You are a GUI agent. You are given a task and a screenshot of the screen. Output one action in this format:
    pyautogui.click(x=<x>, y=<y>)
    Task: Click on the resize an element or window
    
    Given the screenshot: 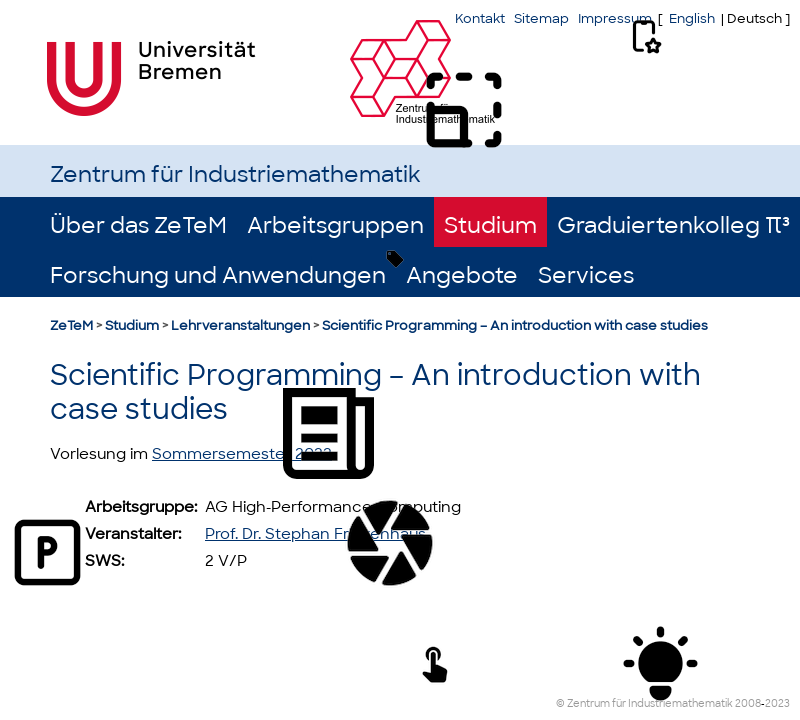 What is the action you would take?
    pyautogui.click(x=464, y=110)
    